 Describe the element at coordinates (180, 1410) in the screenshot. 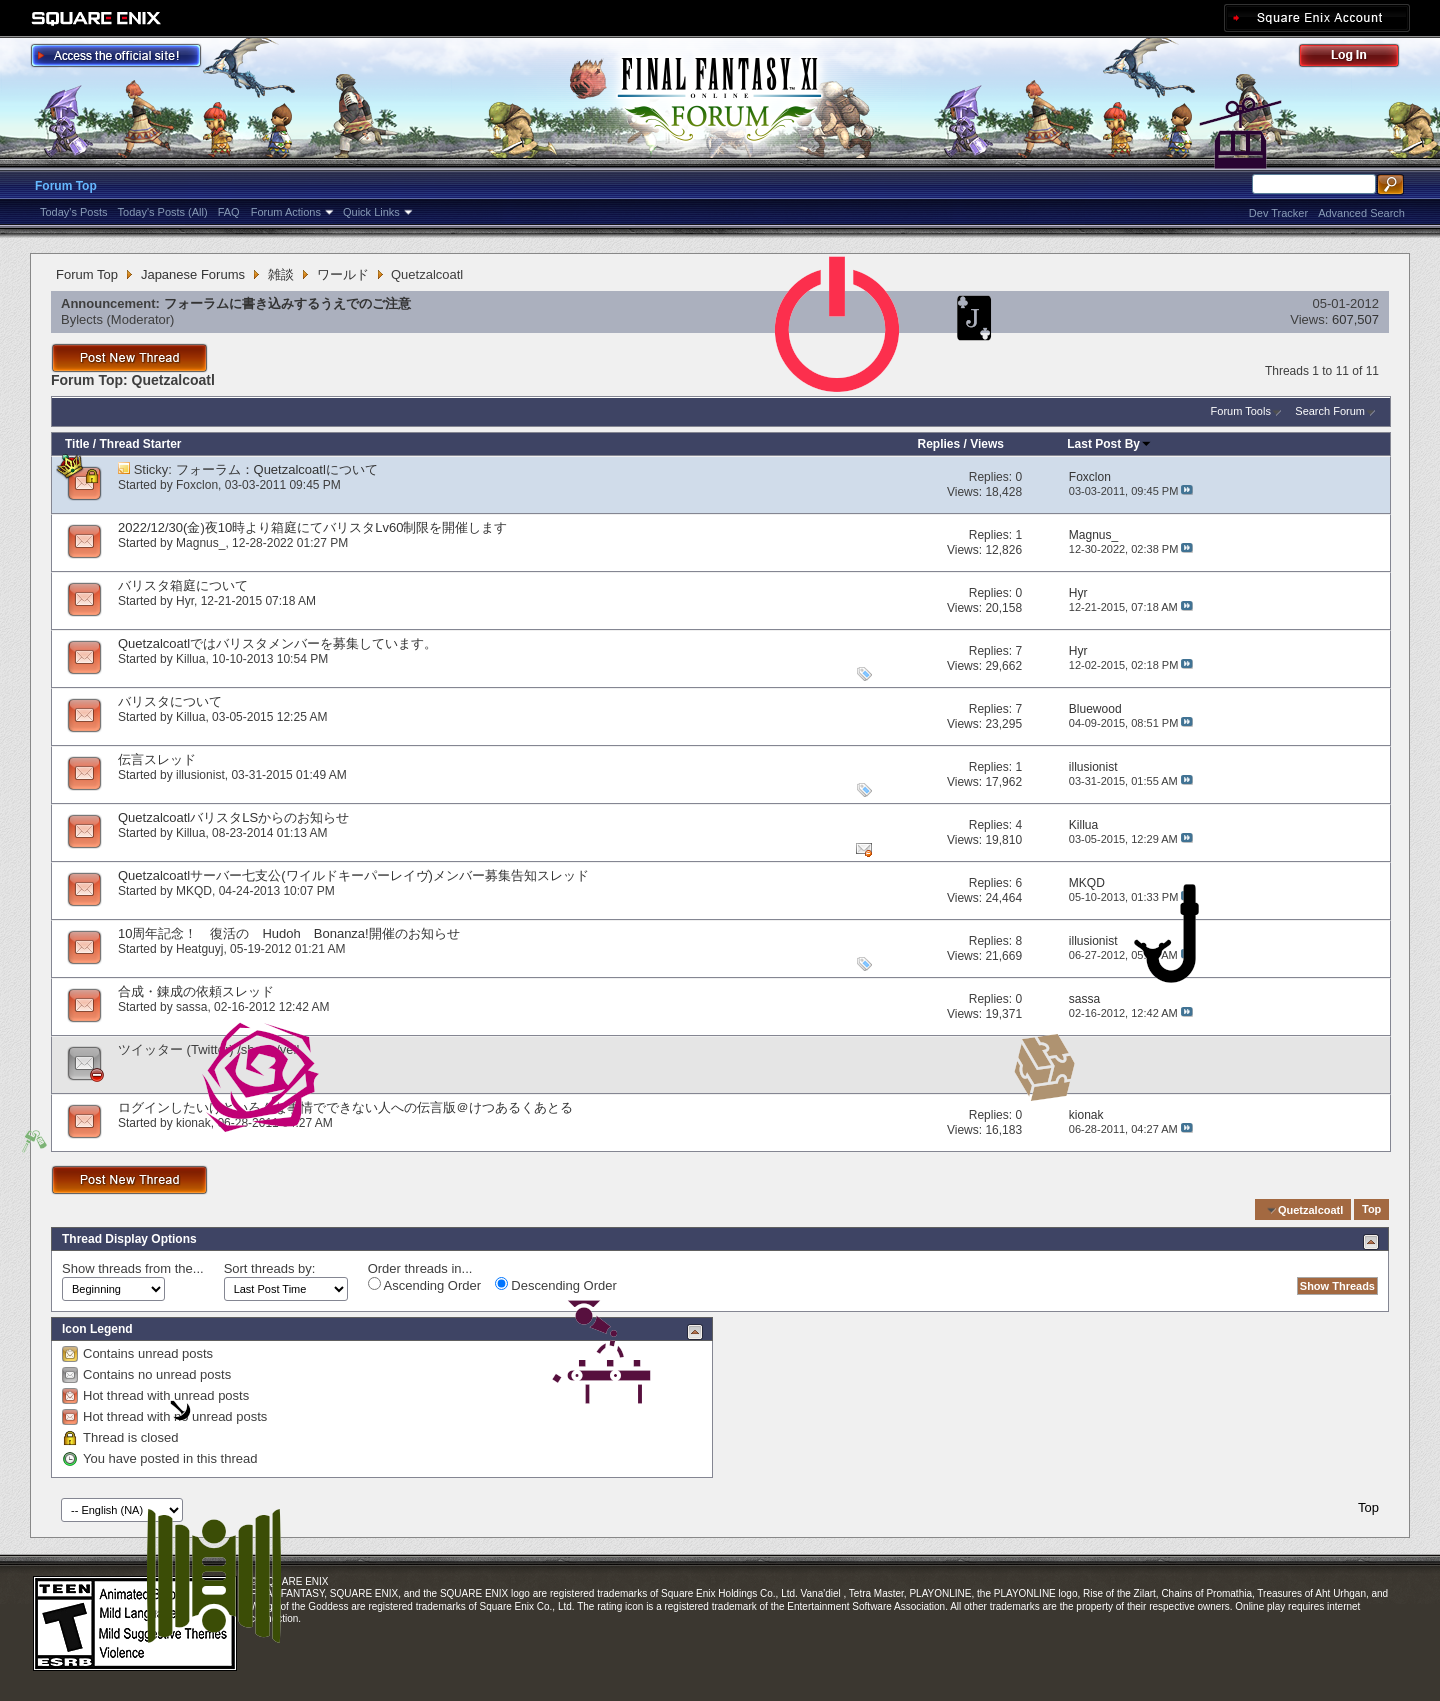

I see `select crescent blade weapon in game inventory` at that location.